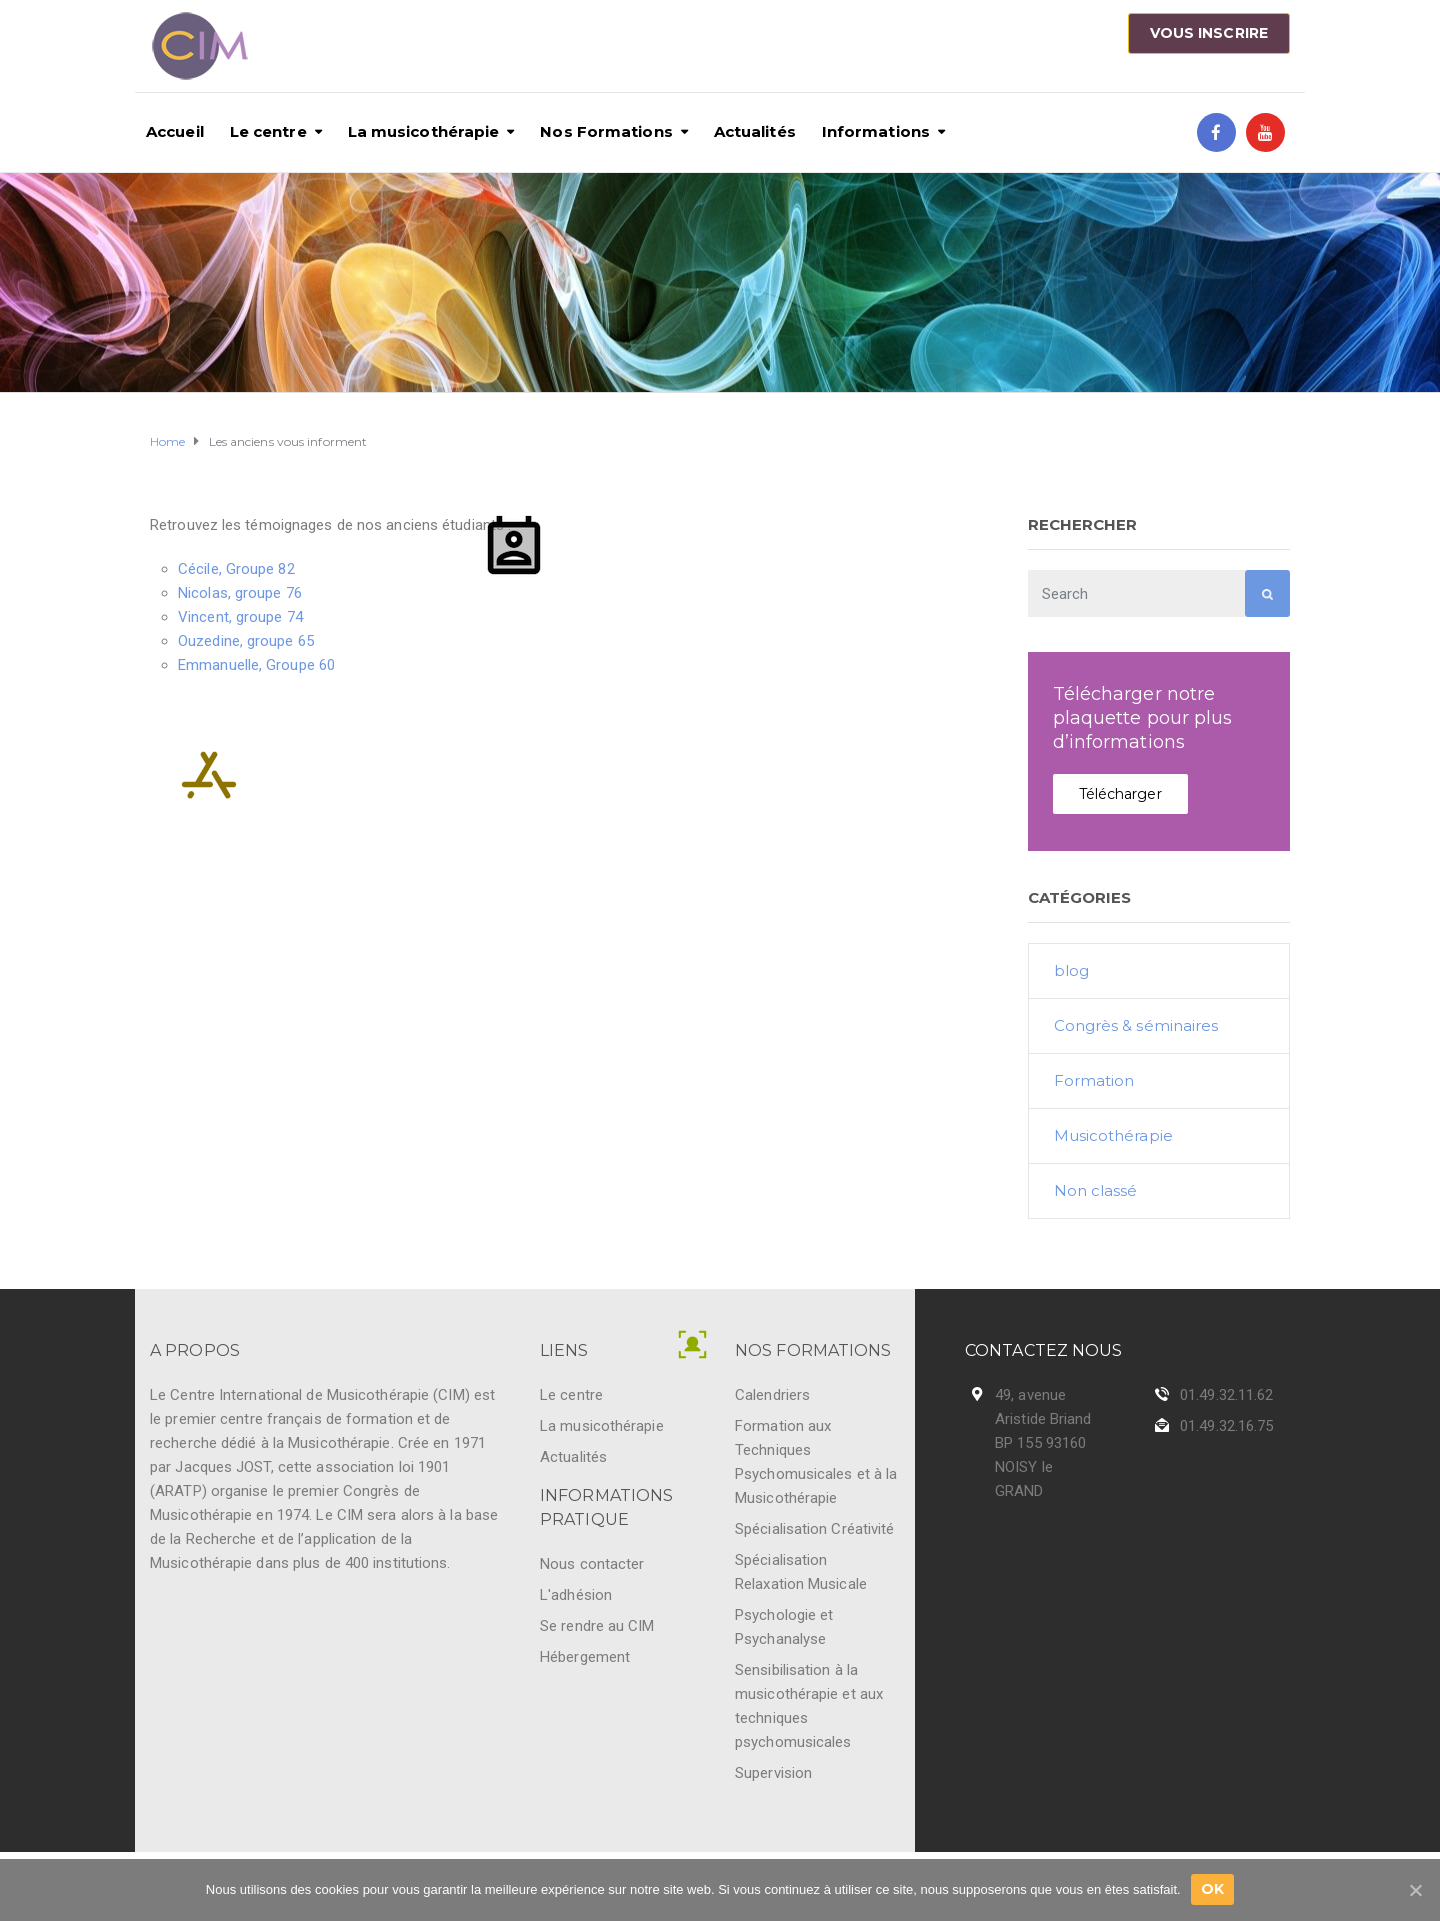  I want to click on focus on current user profile, so click(692, 1344).